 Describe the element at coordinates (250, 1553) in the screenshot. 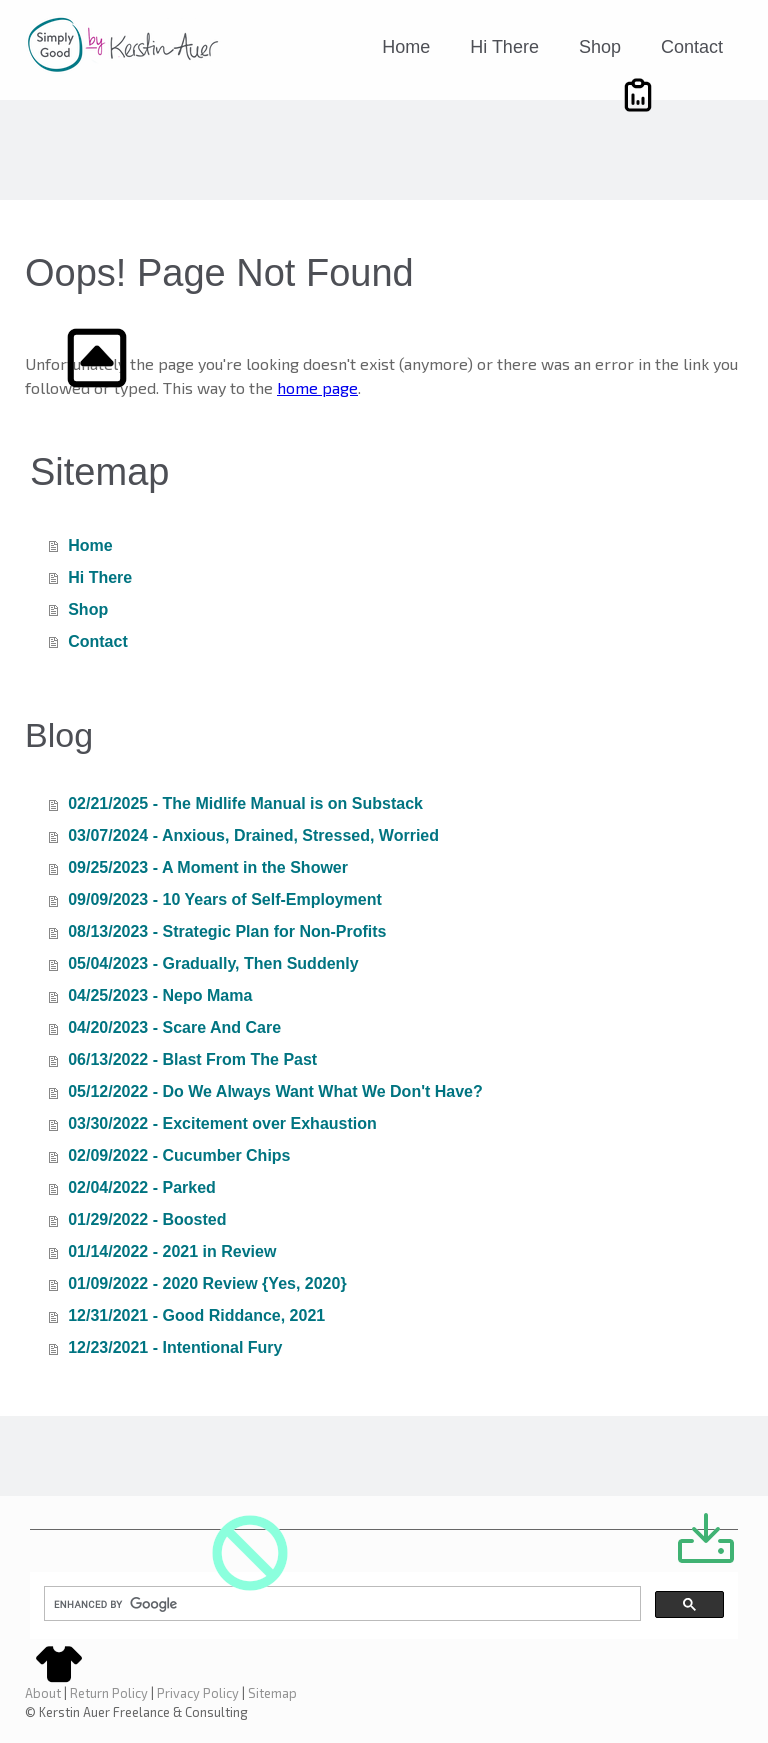

I see `cancel or abort current action` at that location.